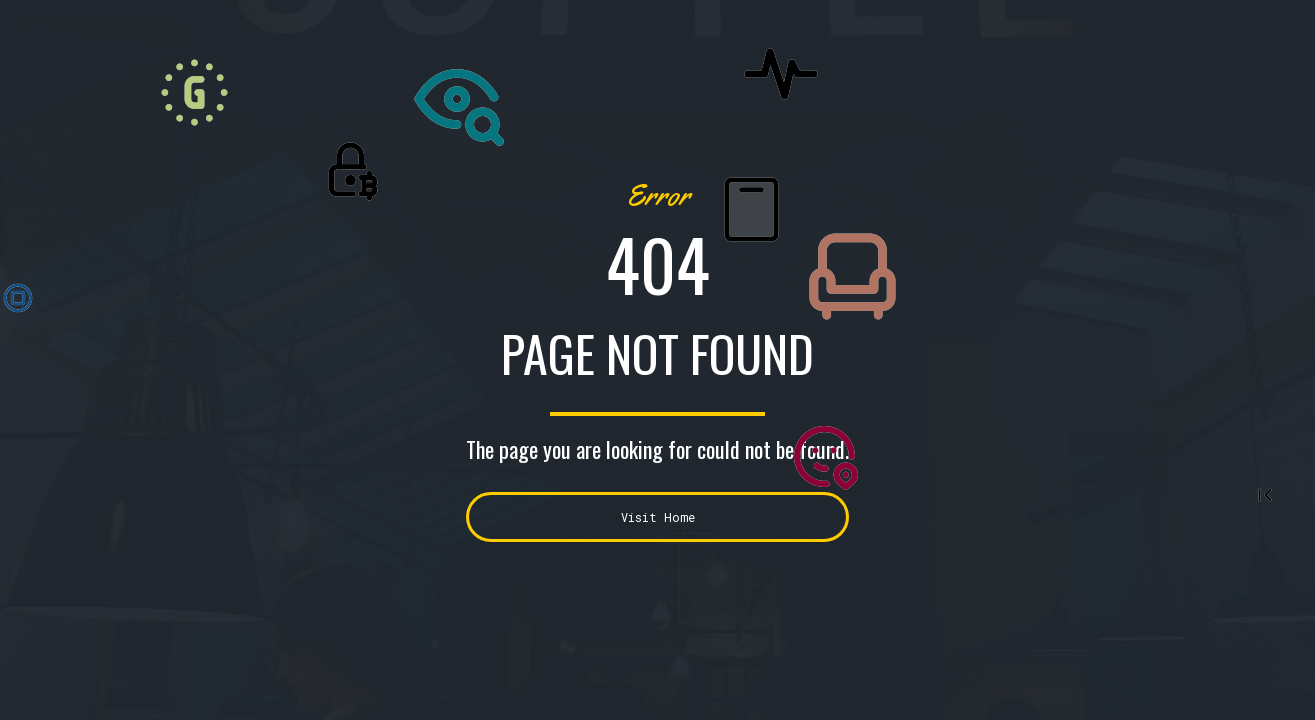 The image size is (1315, 720). What do you see at coordinates (824, 456) in the screenshot?
I see `pin your current mood or status` at bounding box center [824, 456].